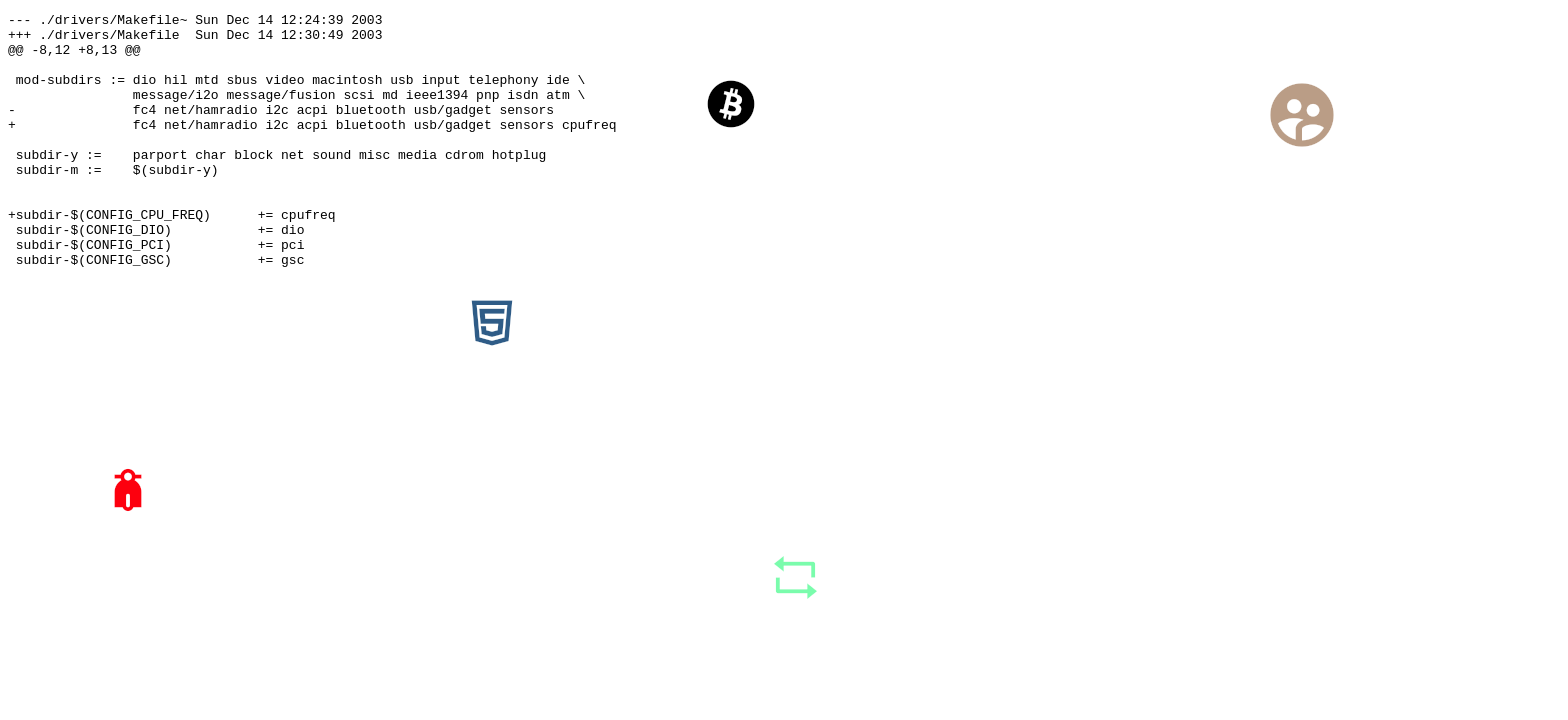 Image resolution: width=1568 pixels, height=720 pixels. I want to click on select e-bike as transportation mode, so click(128, 490).